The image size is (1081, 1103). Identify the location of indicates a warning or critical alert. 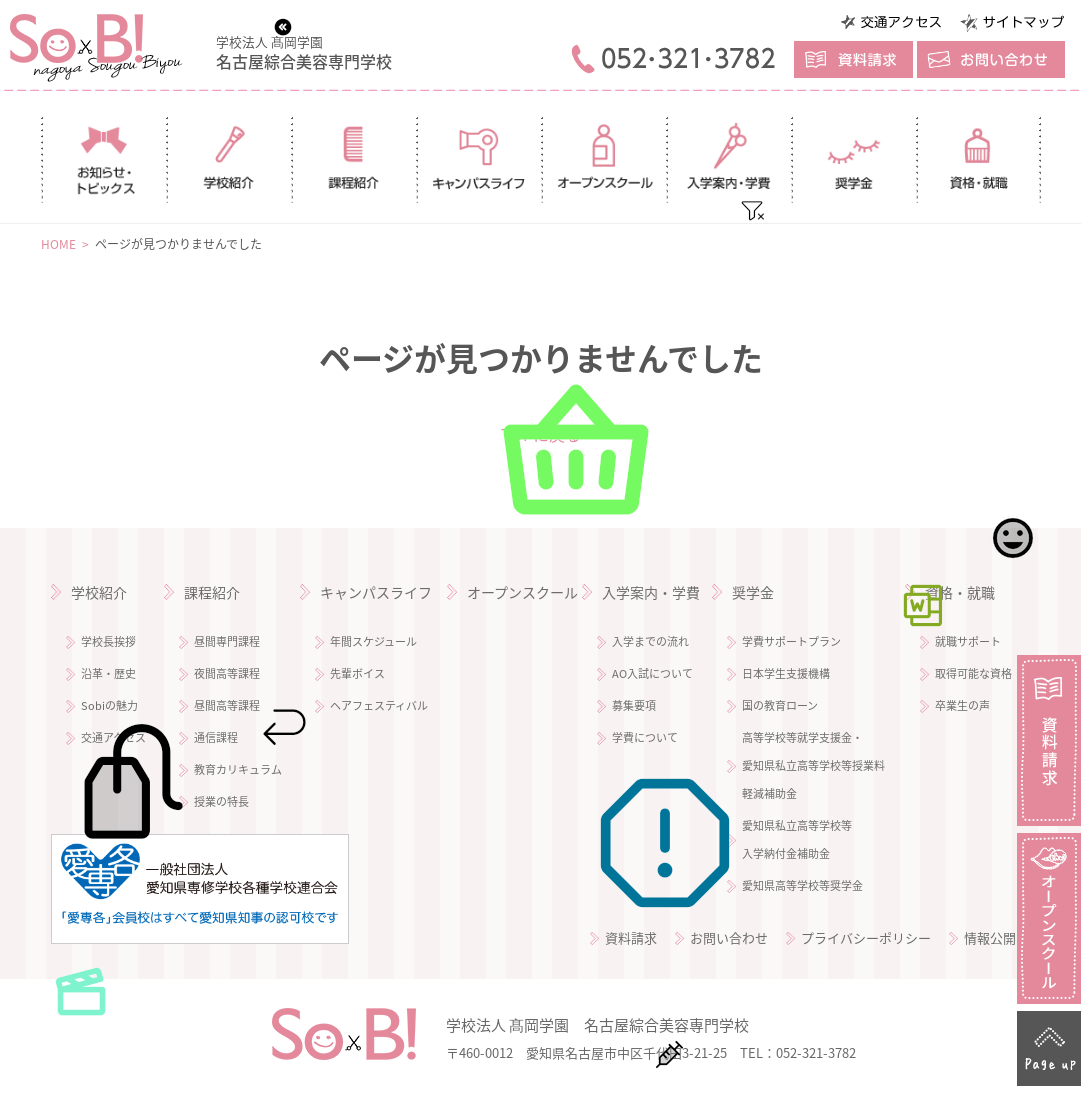
(665, 843).